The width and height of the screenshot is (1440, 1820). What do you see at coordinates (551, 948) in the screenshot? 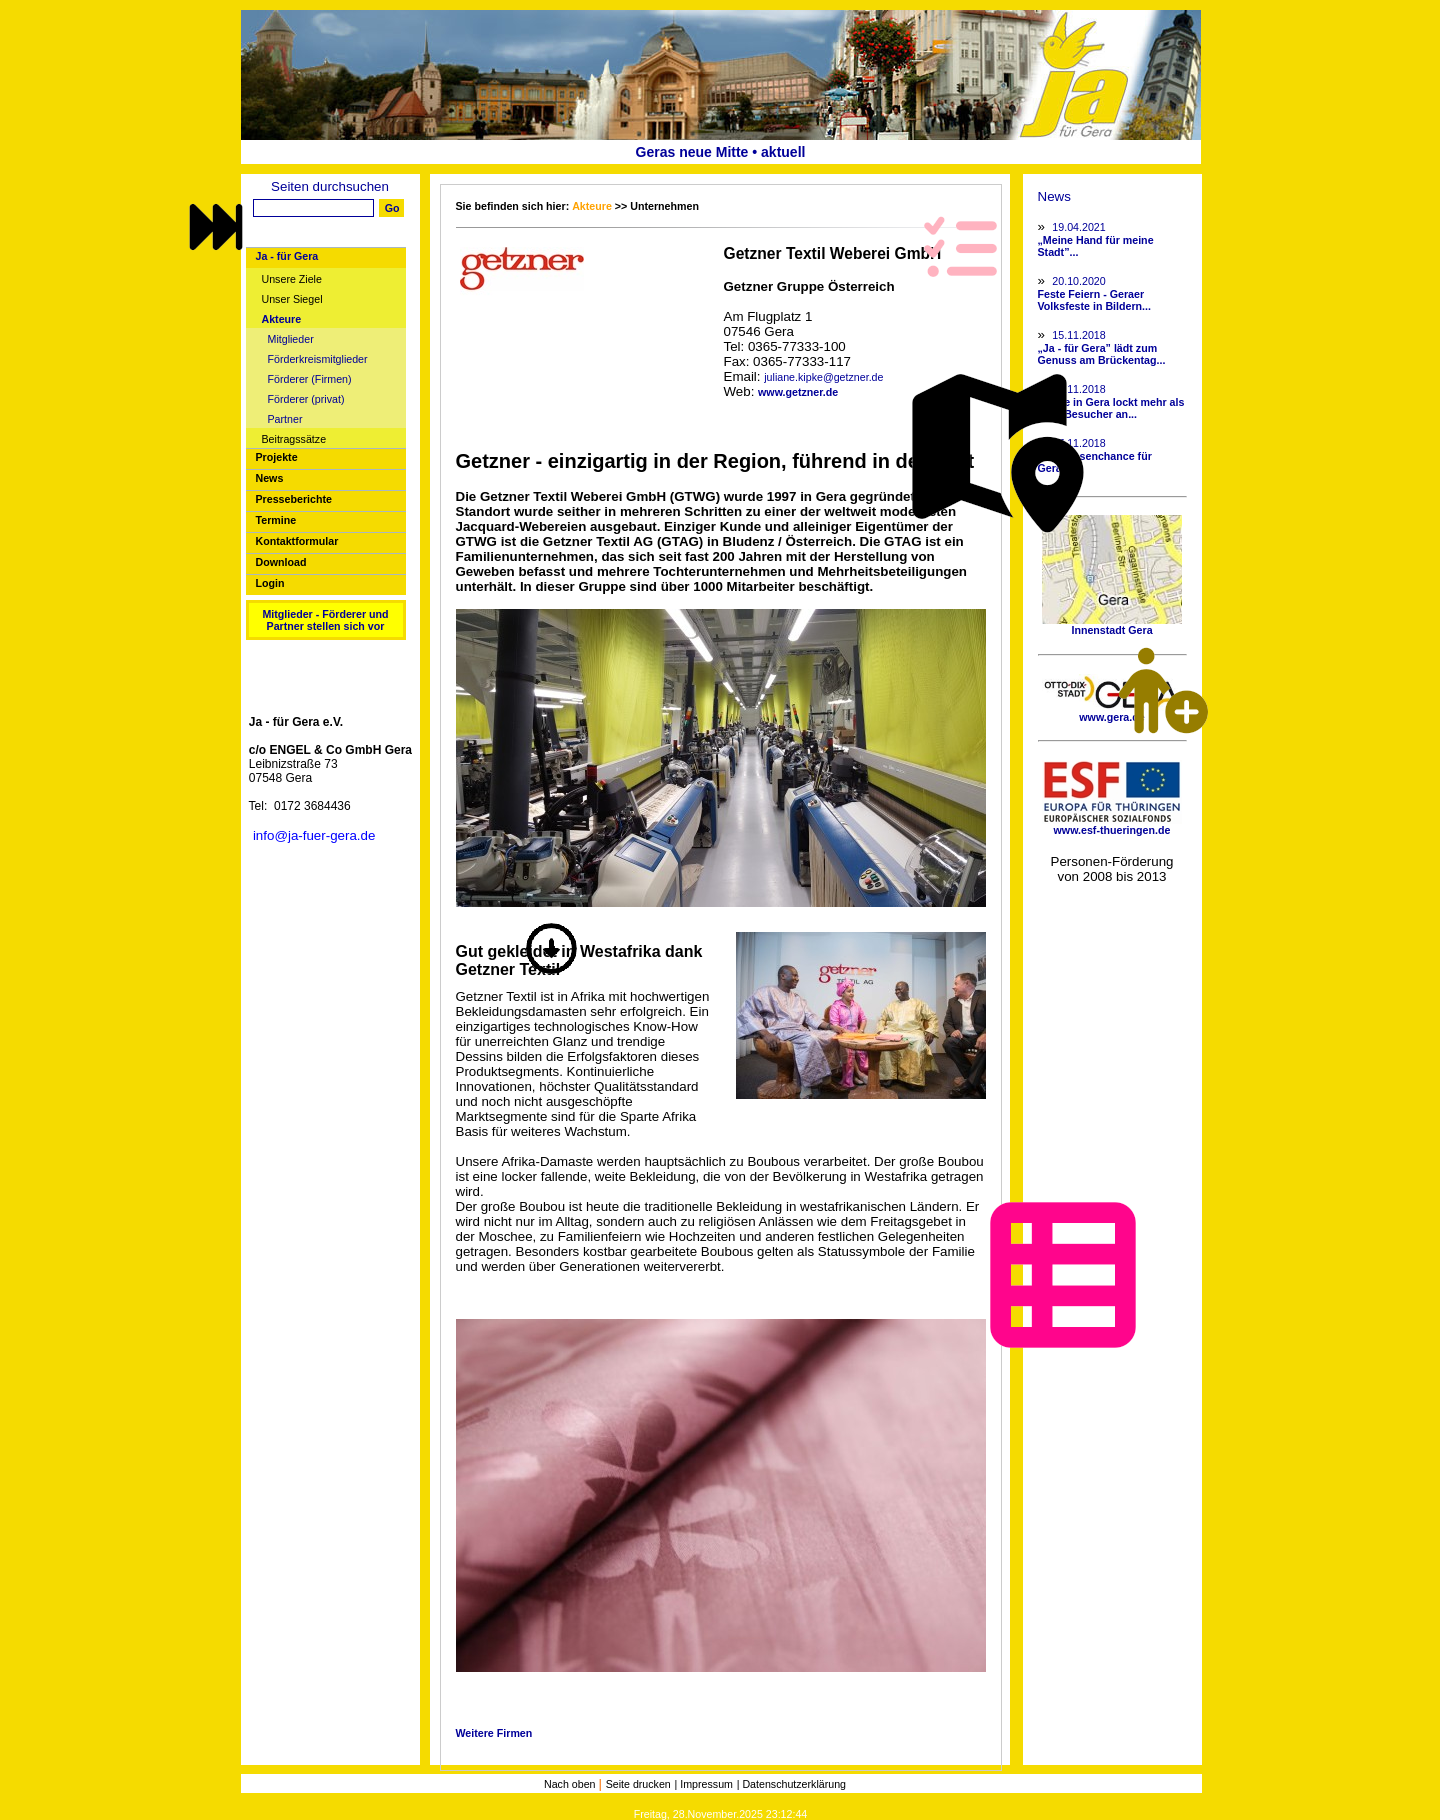
I see `download file or content` at bounding box center [551, 948].